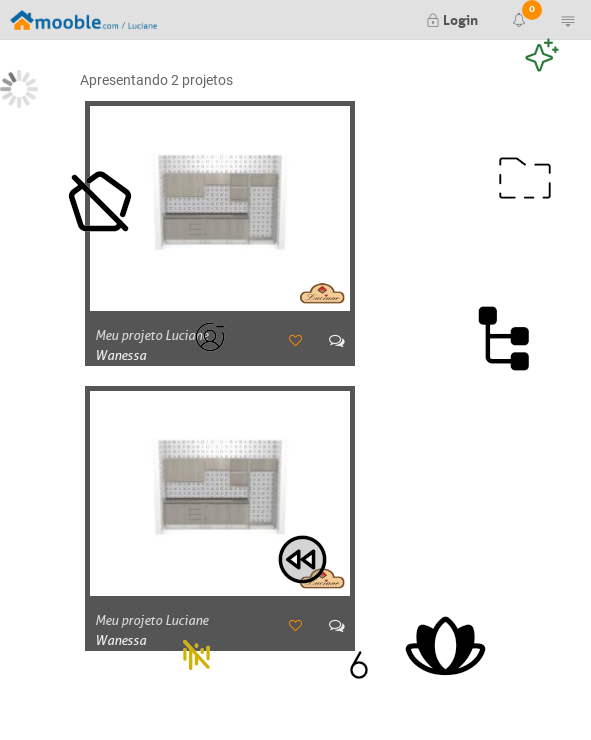  I want to click on access meditation or mindfulness features, so click(445, 648).